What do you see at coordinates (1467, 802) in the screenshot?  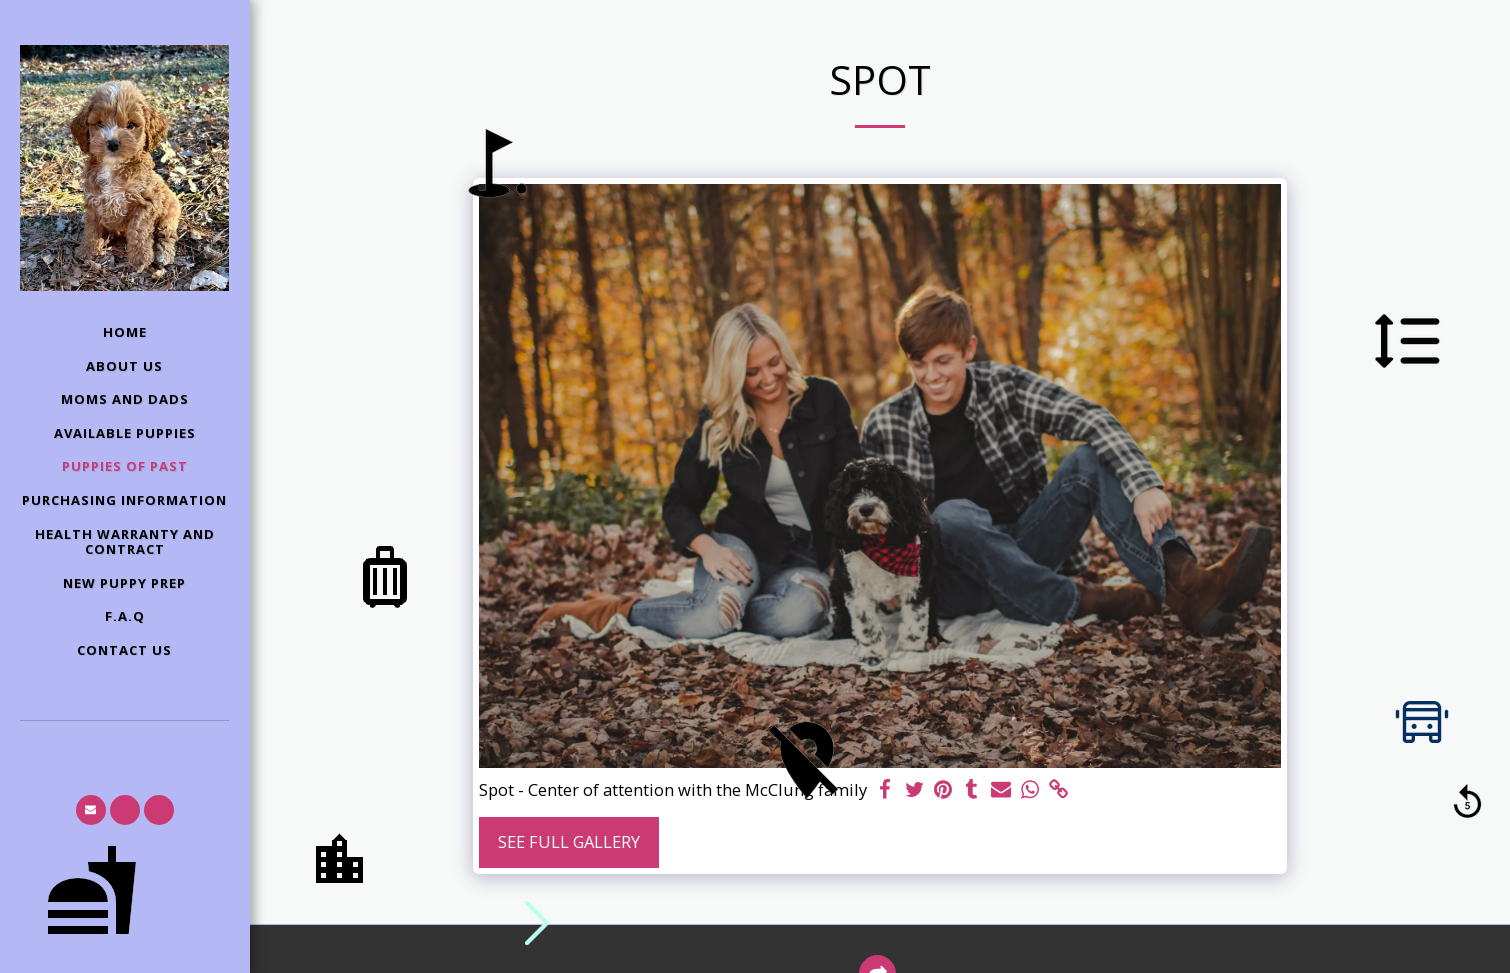 I see `skip back 5 seconds in playback` at bounding box center [1467, 802].